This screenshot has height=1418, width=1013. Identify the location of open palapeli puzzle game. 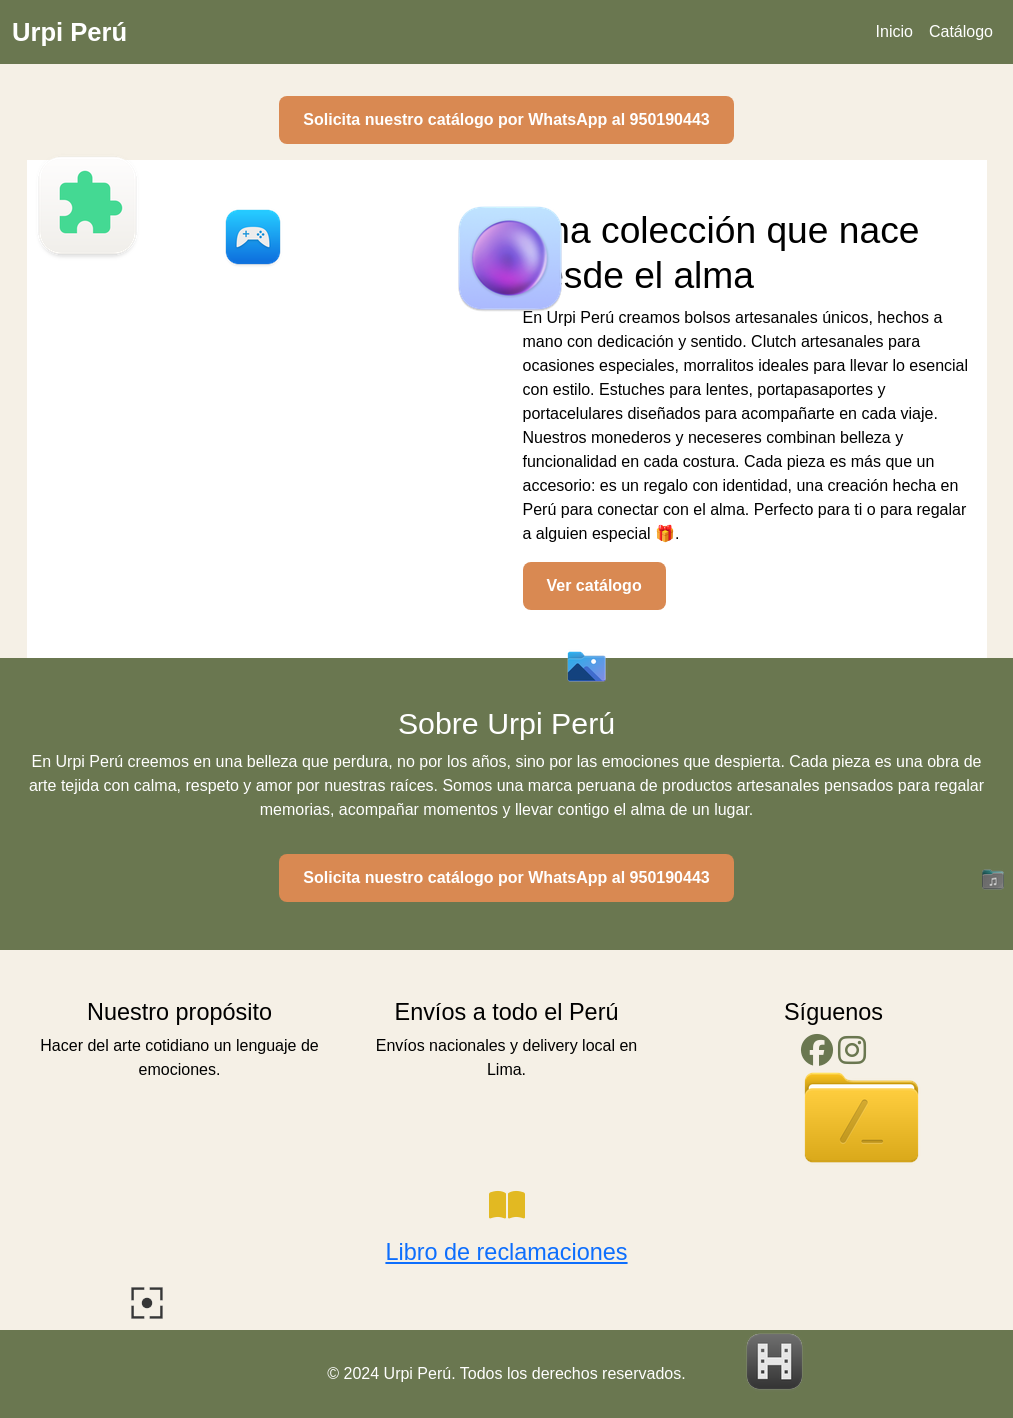
(87, 205).